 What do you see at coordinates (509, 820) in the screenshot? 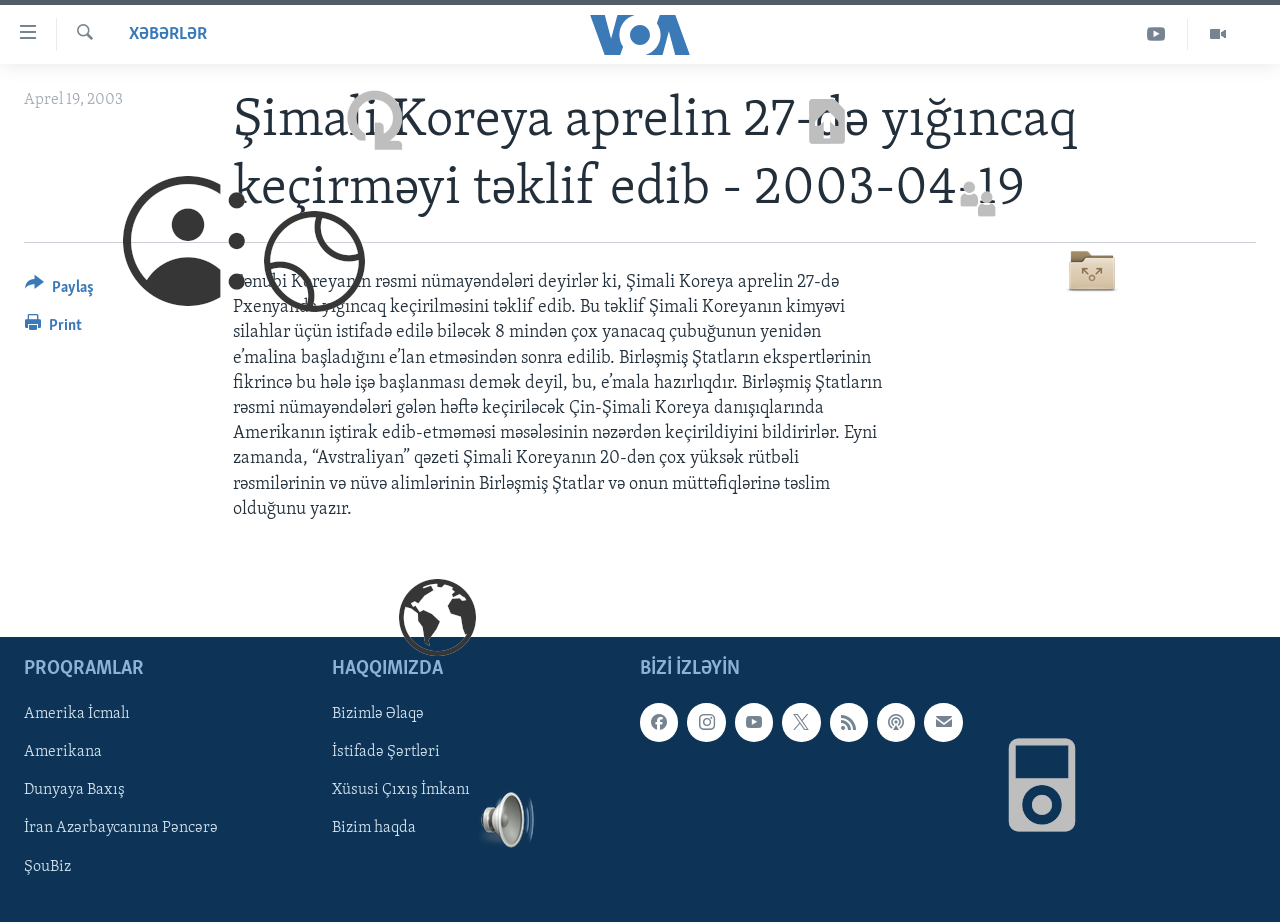
I see `indicates medium volume level` at bounding box center [509, 820].